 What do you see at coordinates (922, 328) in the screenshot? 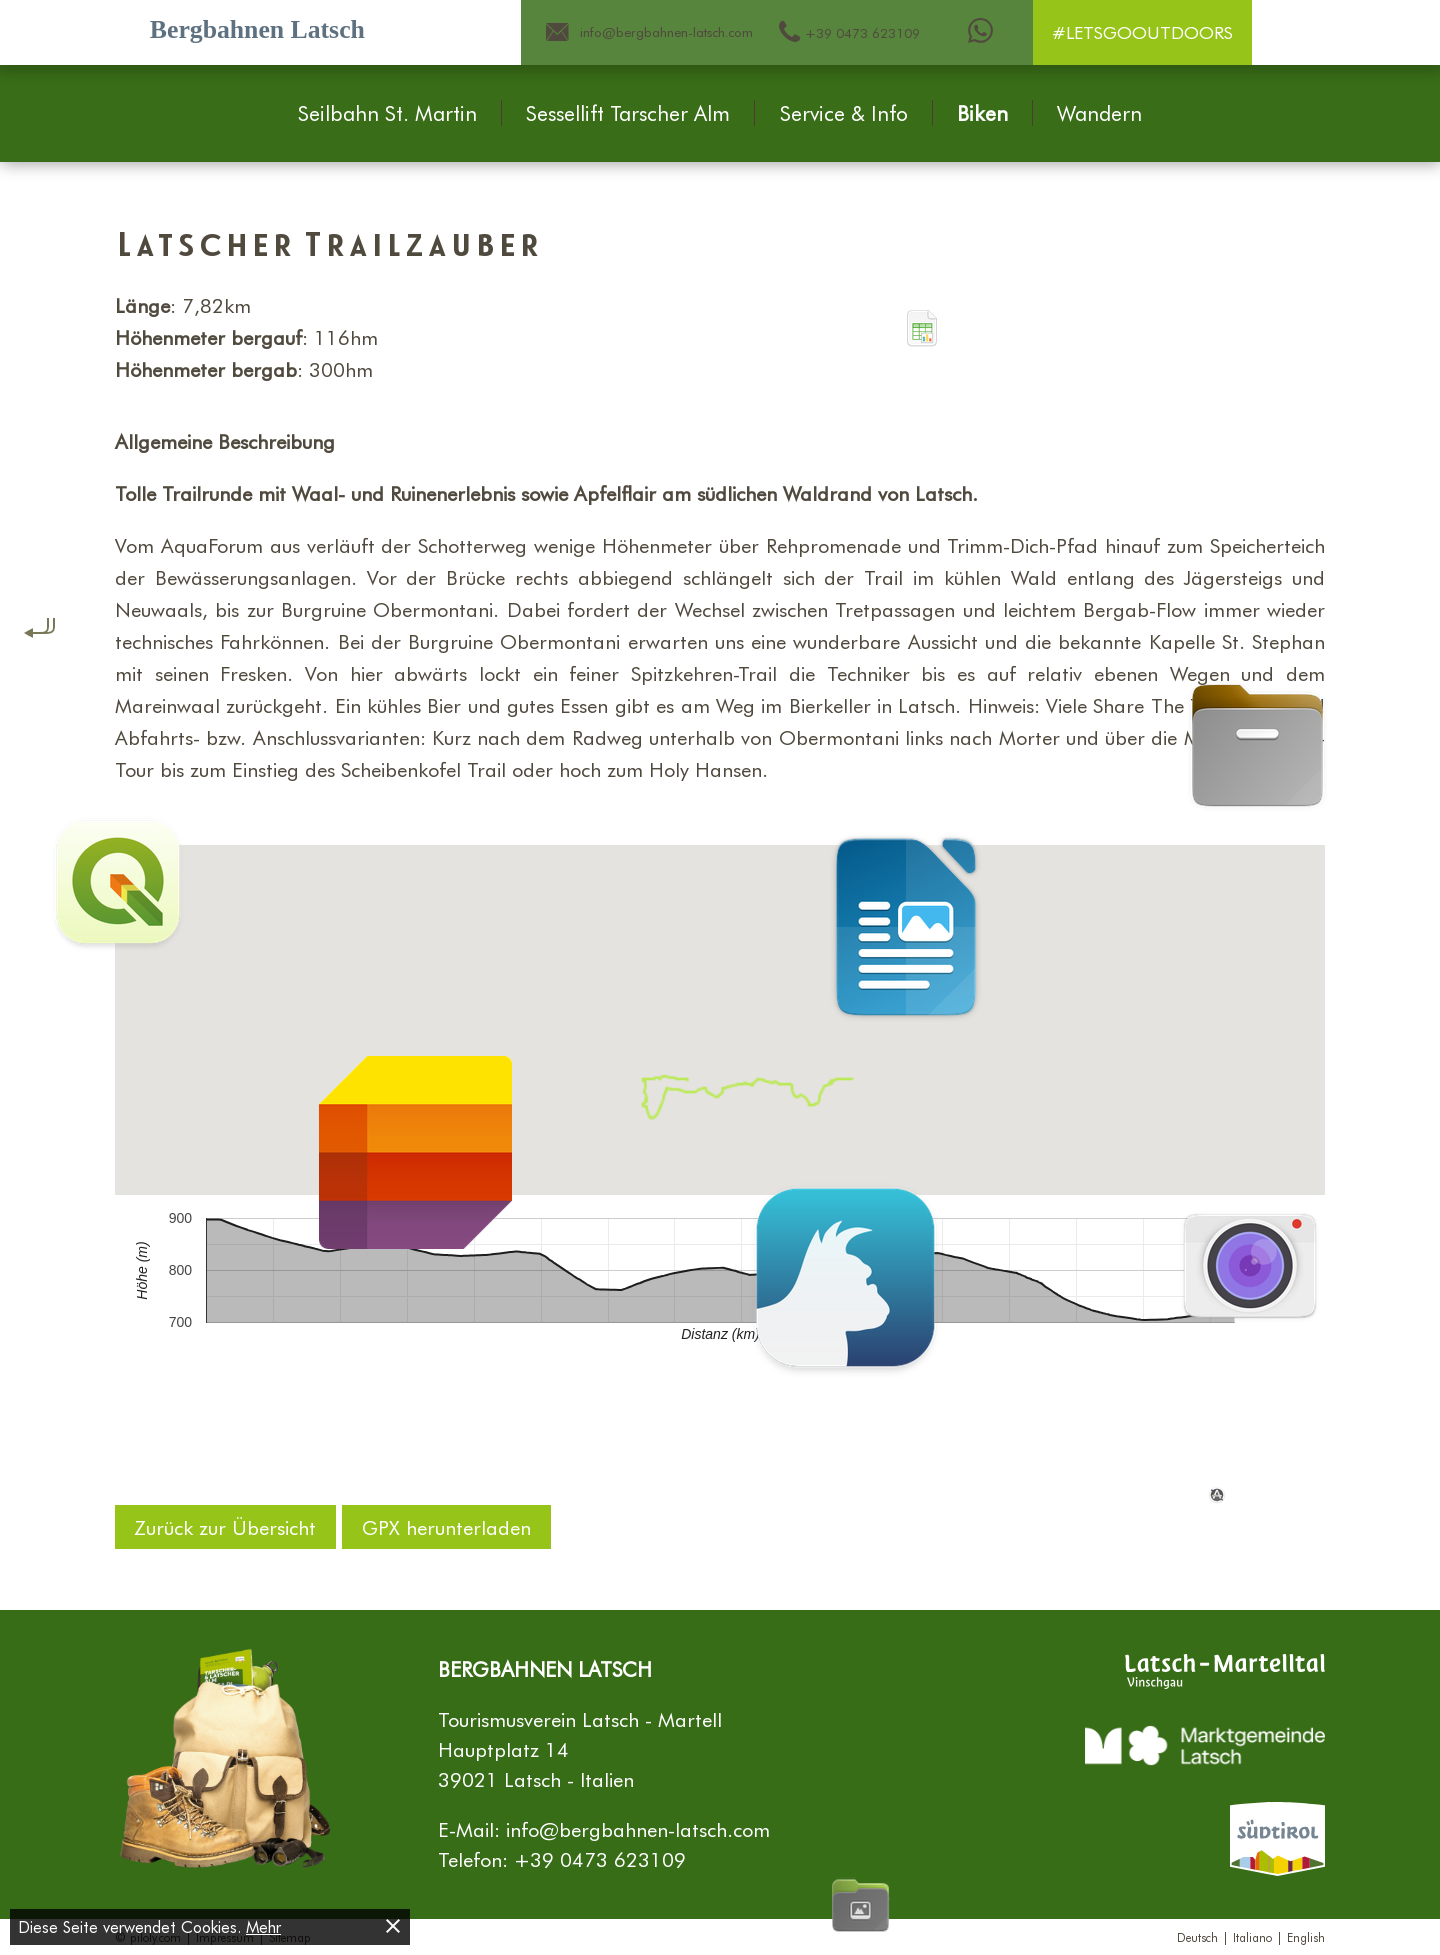
I see `open a spreadsheet file` at bounding box center [922, 328].